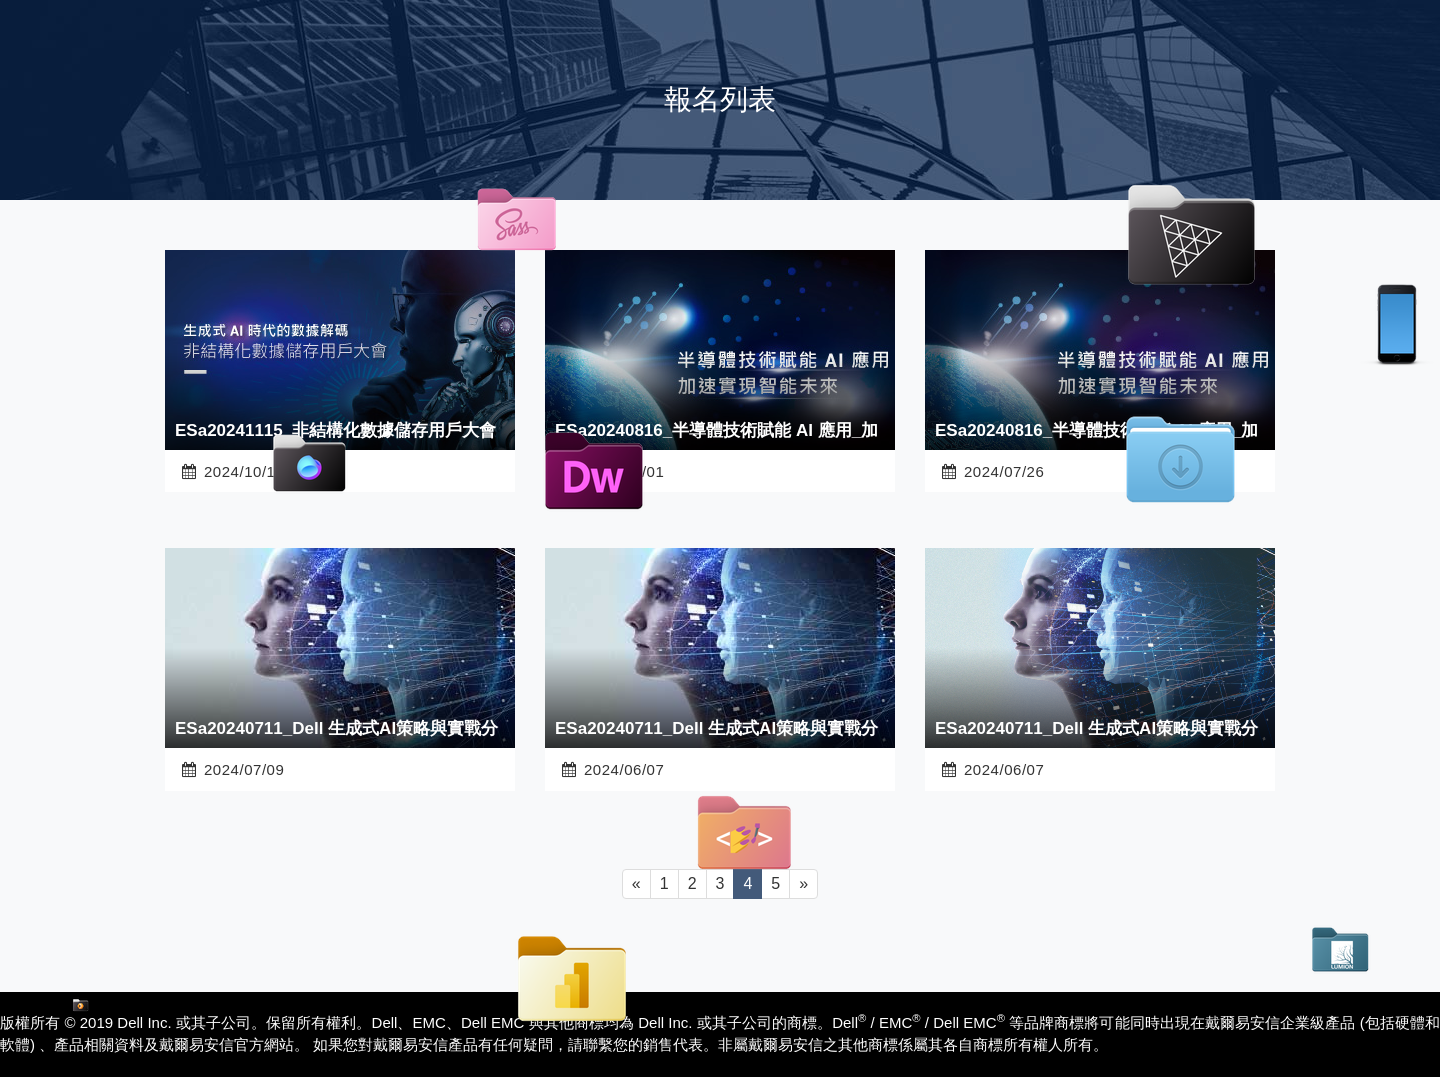 The height and width of the screenshot is (1077, 1440). I want to click on open cloudflare workers project folder, so click(80, 1005).